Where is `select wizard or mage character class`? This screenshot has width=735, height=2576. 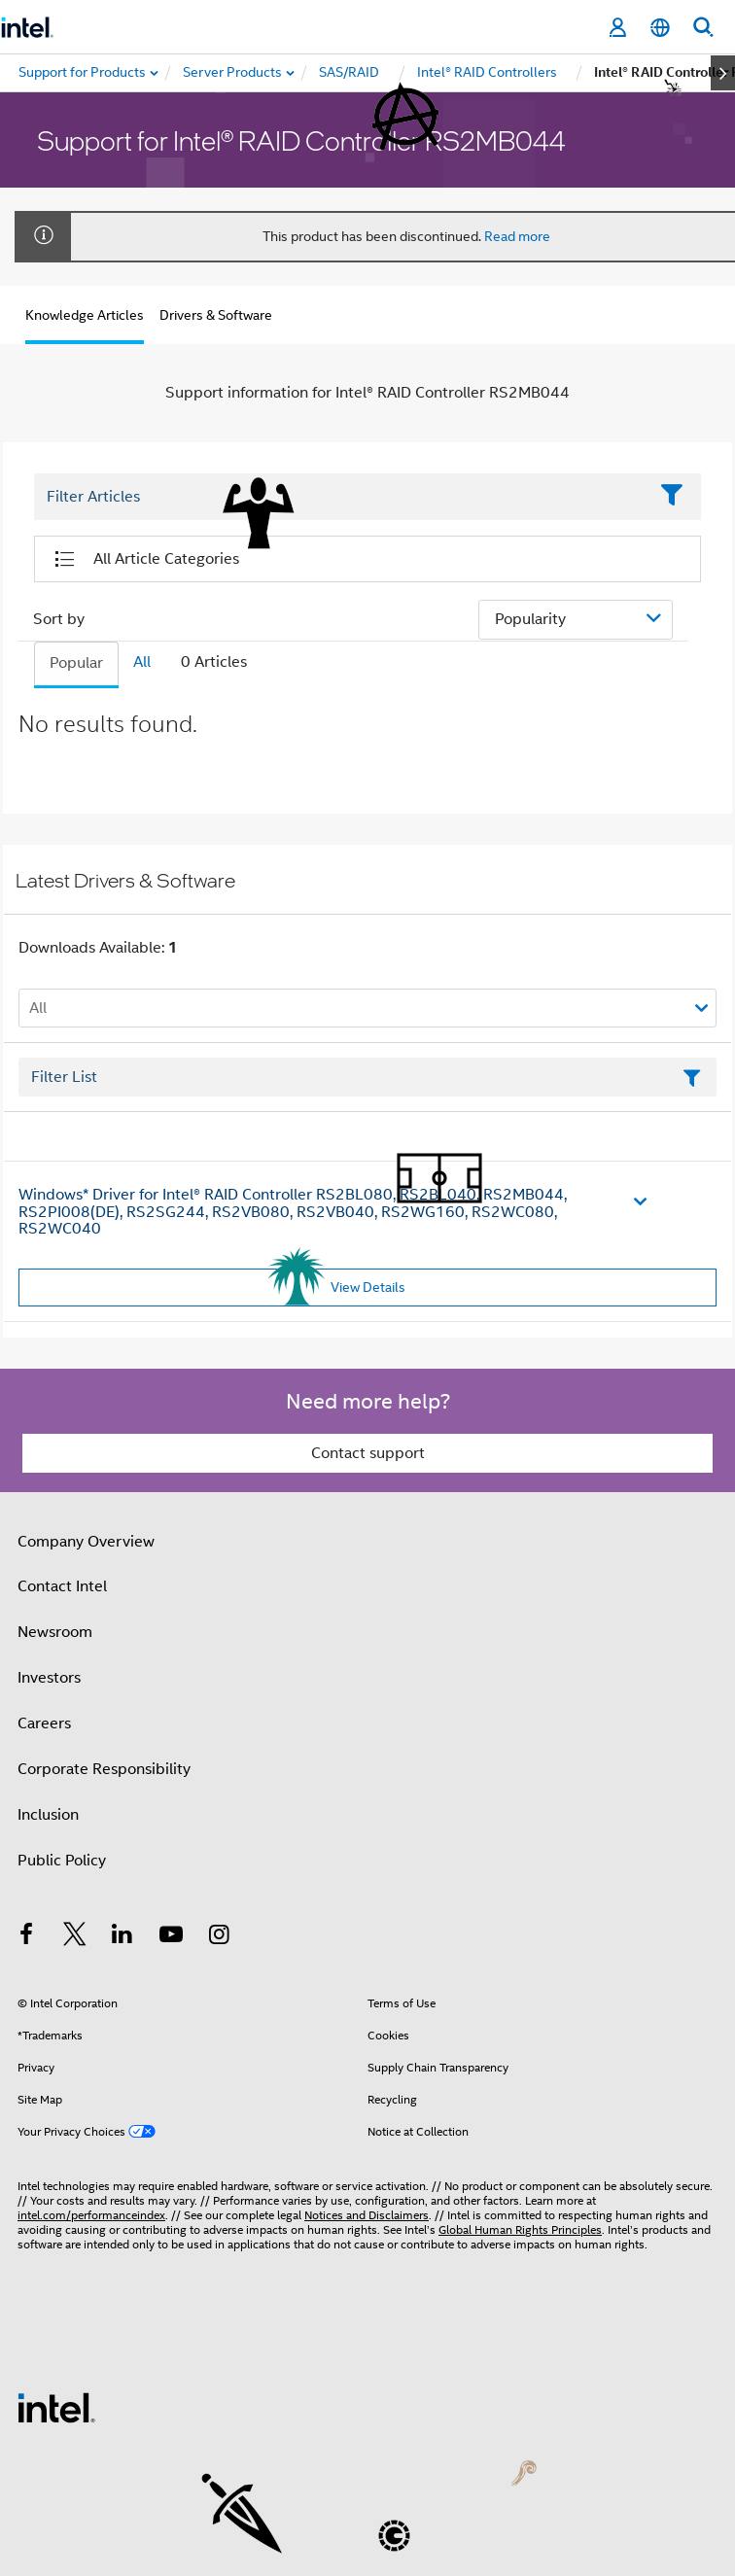
select wizard or mage character class is located at coordinates (524, 2473).